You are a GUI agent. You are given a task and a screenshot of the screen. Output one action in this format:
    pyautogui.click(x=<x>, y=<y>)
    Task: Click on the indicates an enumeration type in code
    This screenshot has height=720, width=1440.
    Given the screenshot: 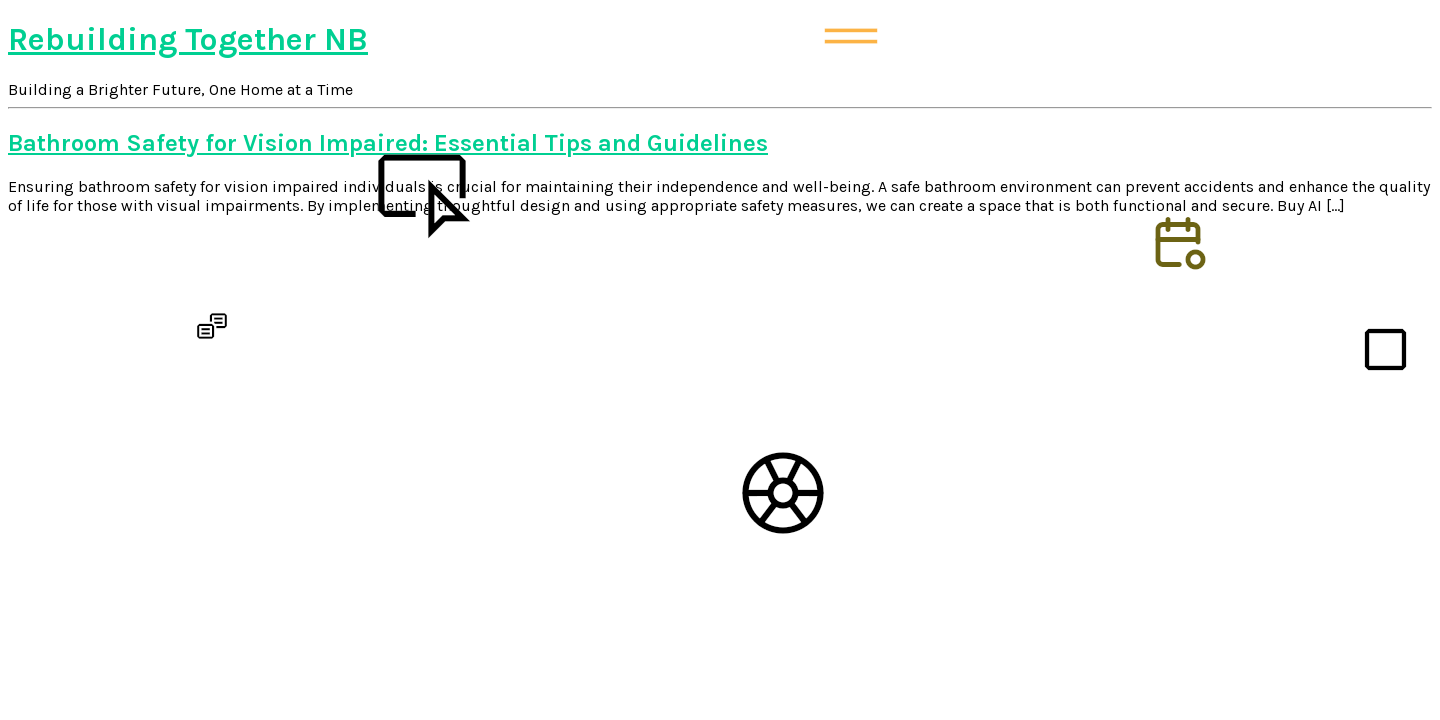 What is the action you would take?
    pyautogui.click(x=212, y=326)
    